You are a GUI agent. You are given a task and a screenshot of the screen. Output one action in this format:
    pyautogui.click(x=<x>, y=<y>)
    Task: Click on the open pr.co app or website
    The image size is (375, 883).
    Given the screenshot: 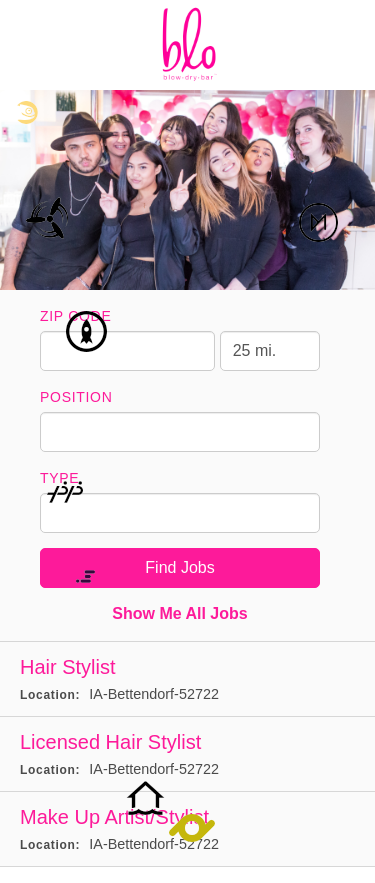 What is the action you would take?
    pyautogui.click(x=192, y=828)
    